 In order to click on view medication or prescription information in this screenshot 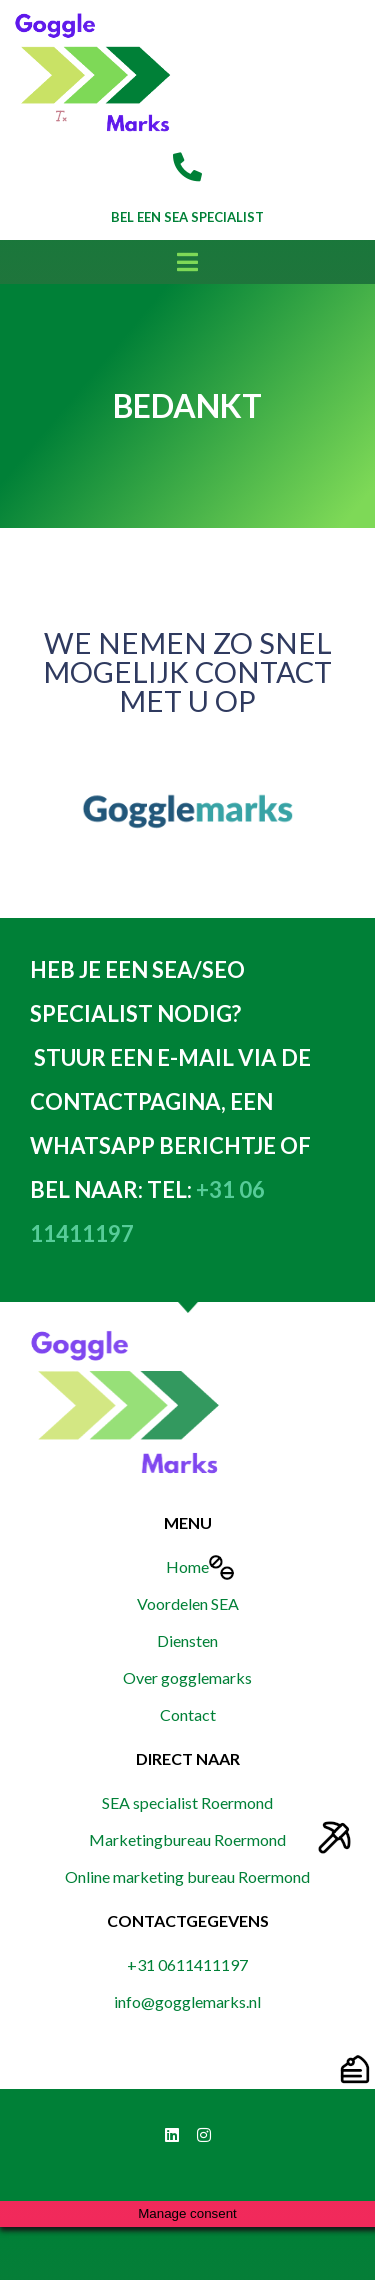, I will do `click(221, 1567)`.